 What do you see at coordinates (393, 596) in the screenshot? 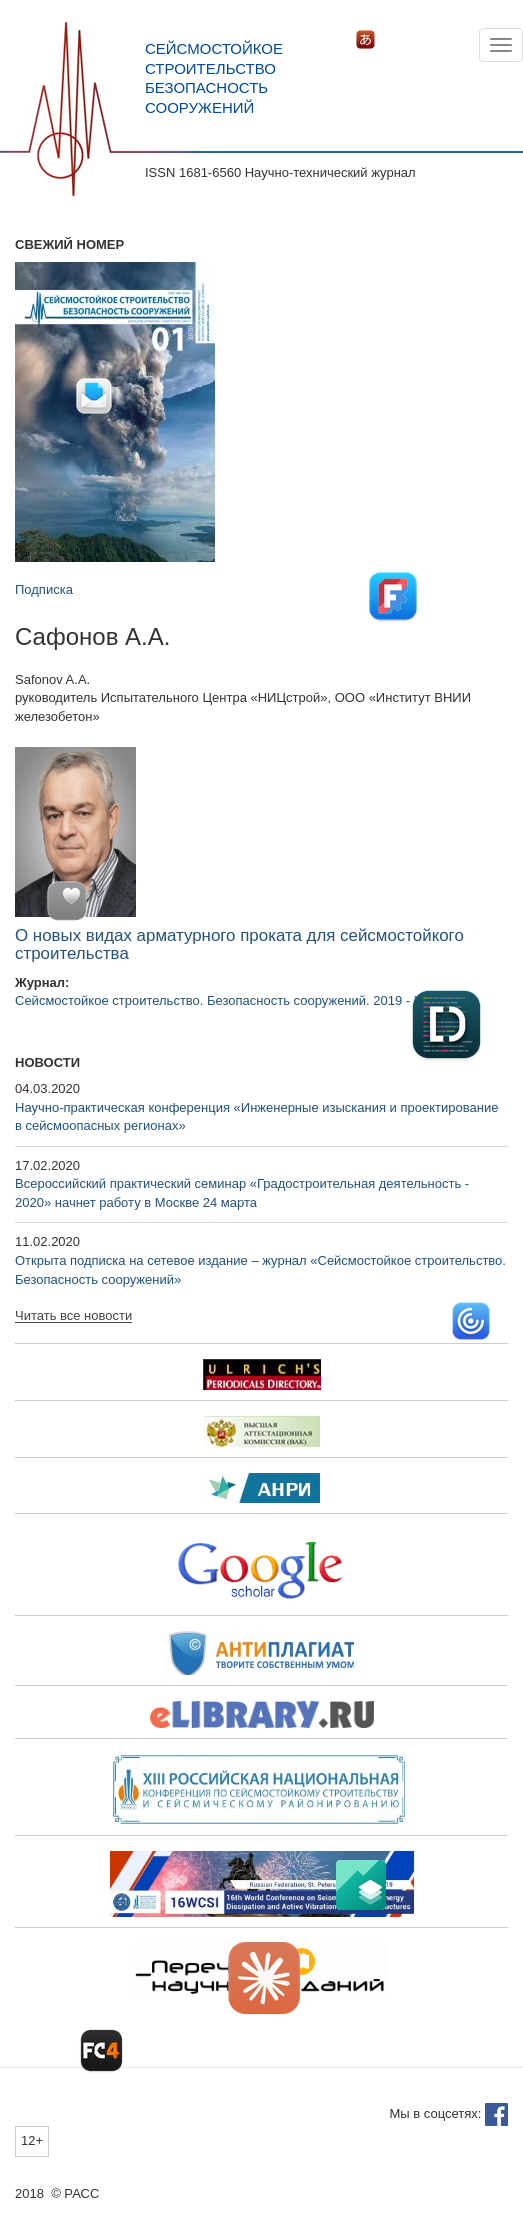
I see `open FreeCAD application` at bounding box center [393, 596].